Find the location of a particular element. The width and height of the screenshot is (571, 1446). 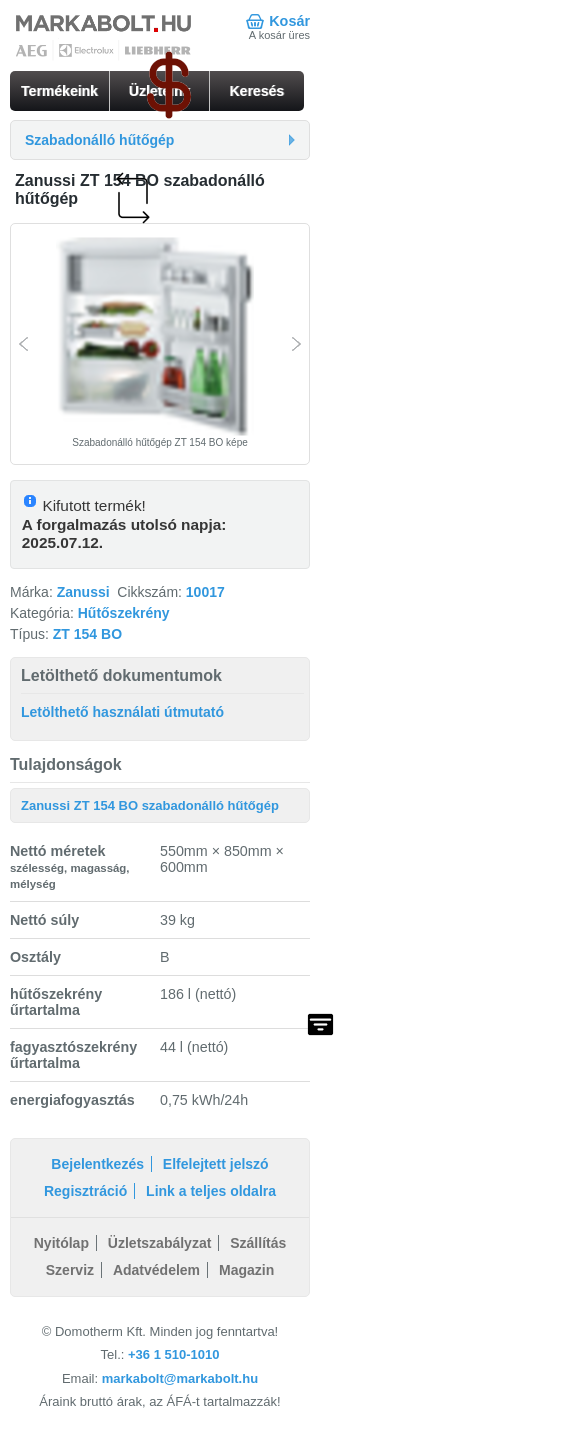

rotate device orientation is located at coordinates (133, 198).